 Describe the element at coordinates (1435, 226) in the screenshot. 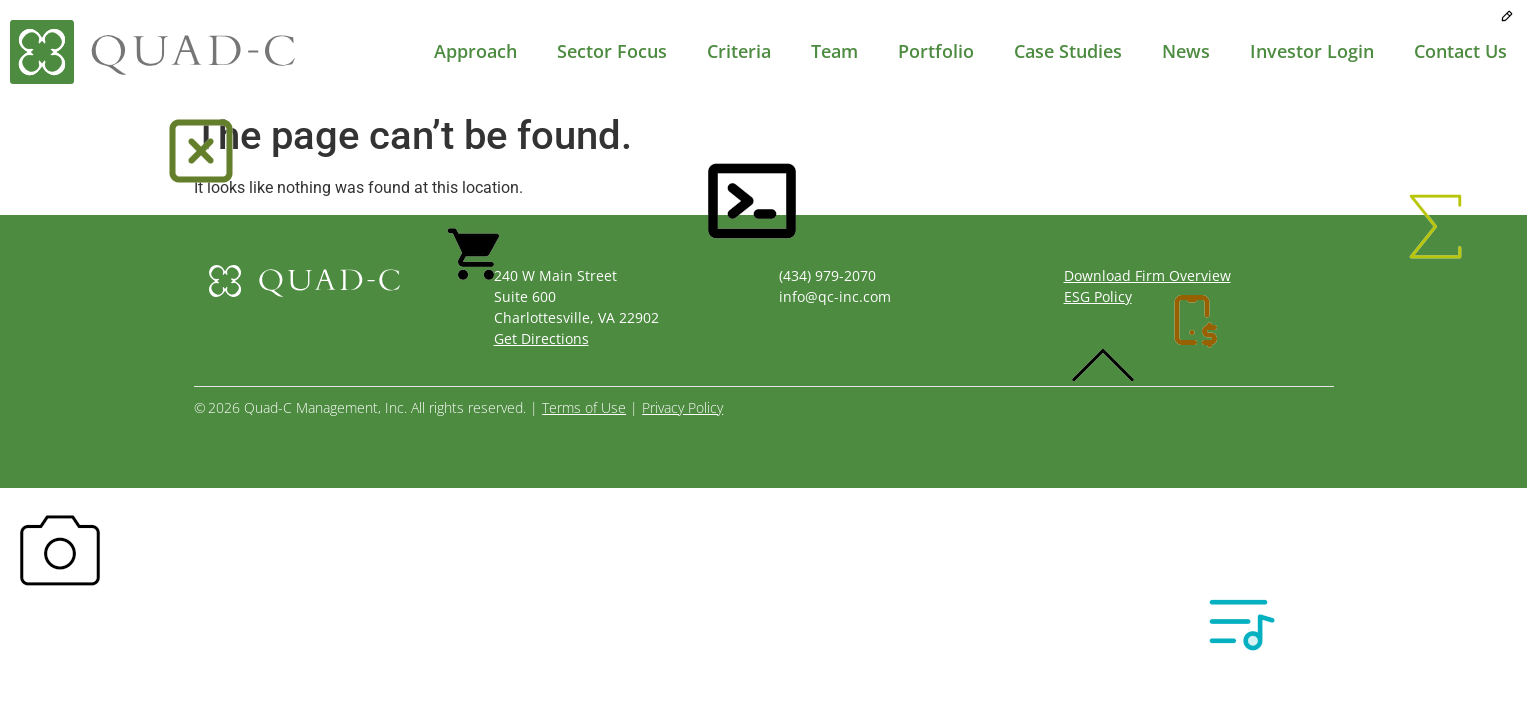

I see `calculate sum or total` at that location.